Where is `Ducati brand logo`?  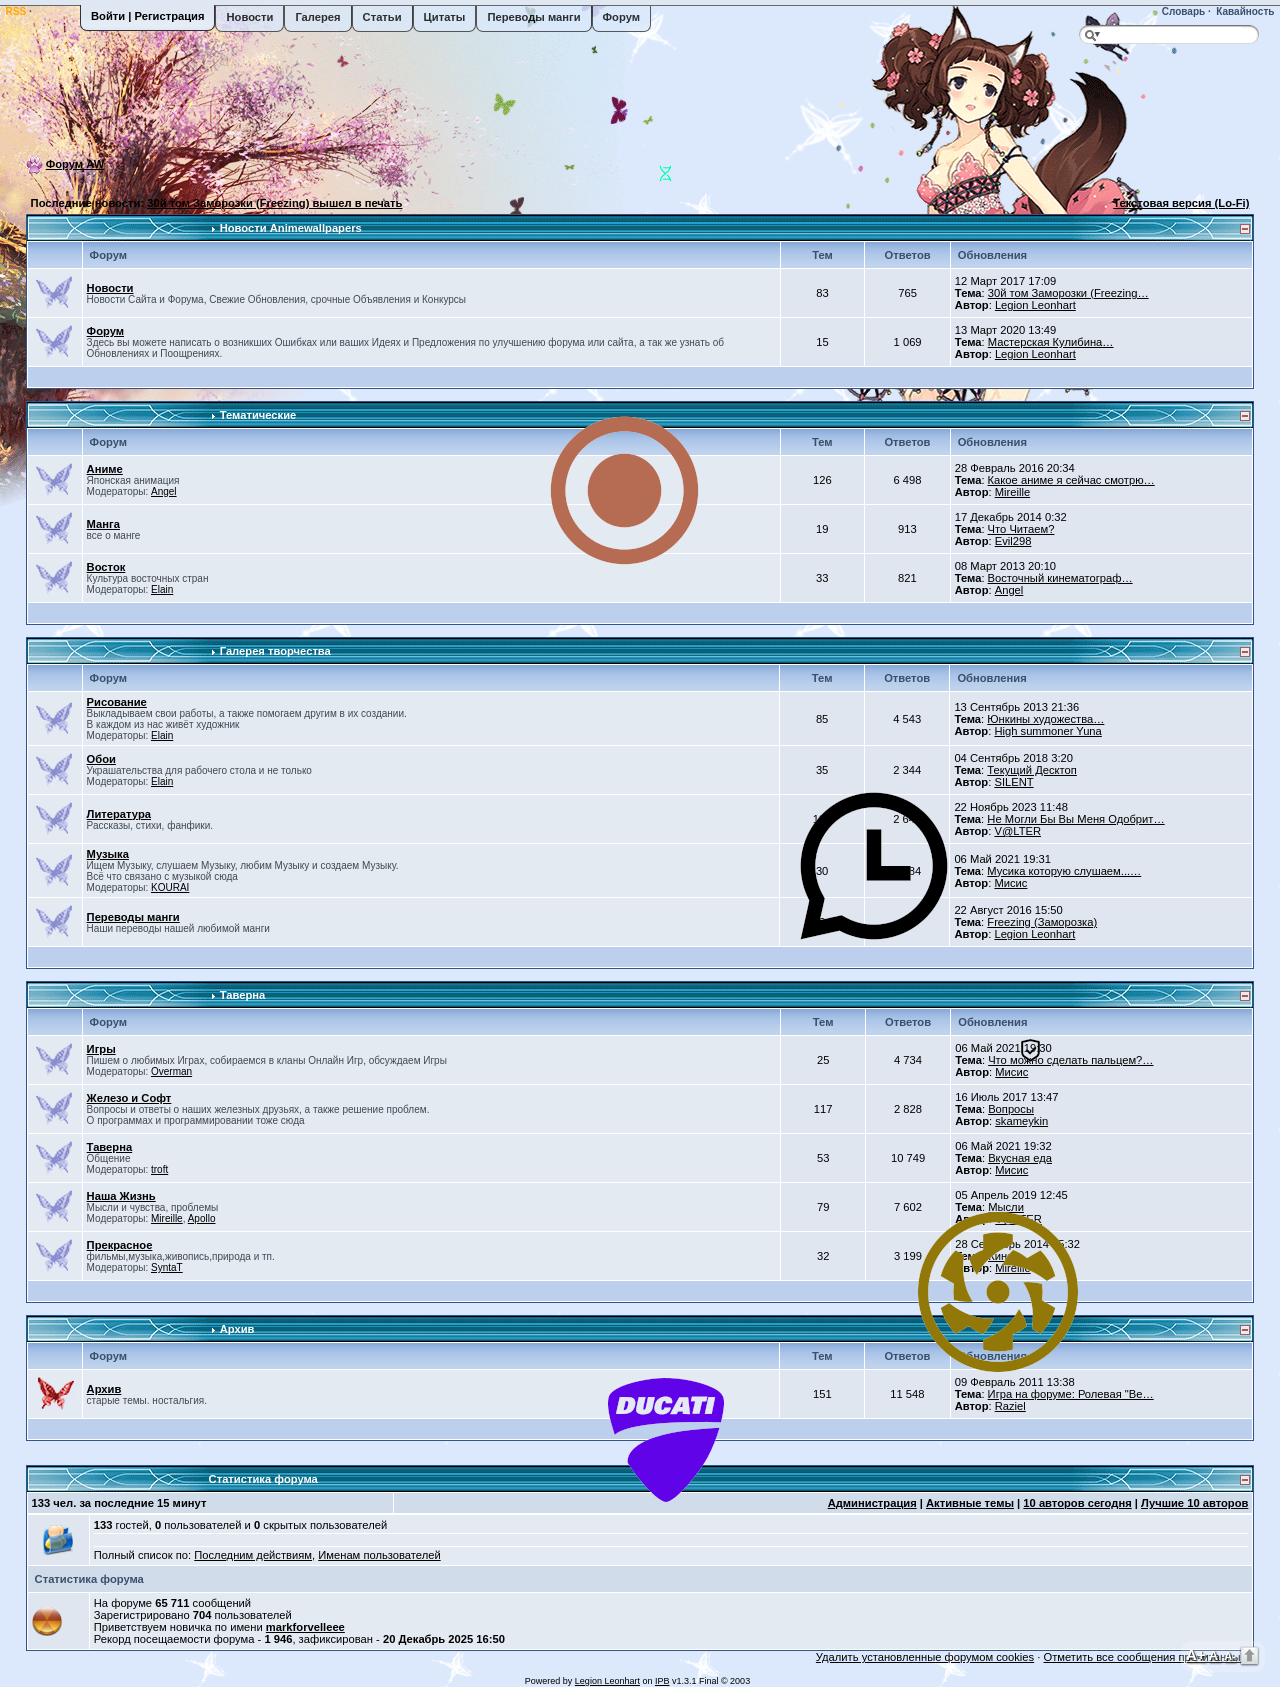
Ducati brand logo is located at coordinates (666, 1440).